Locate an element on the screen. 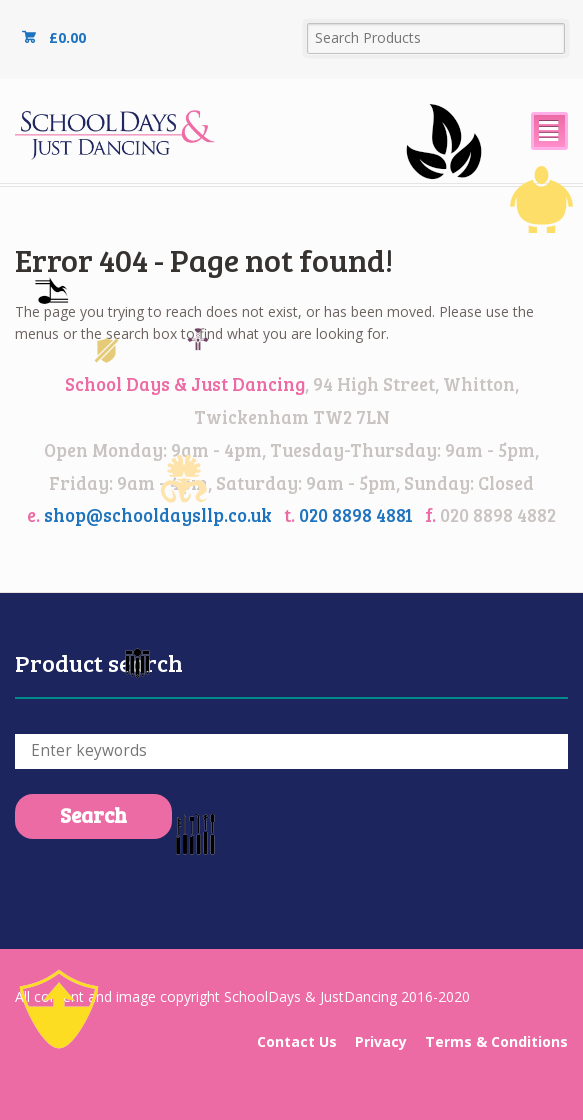  lockpicking tools or thief skills in a game is located at coordinates (196, 834).